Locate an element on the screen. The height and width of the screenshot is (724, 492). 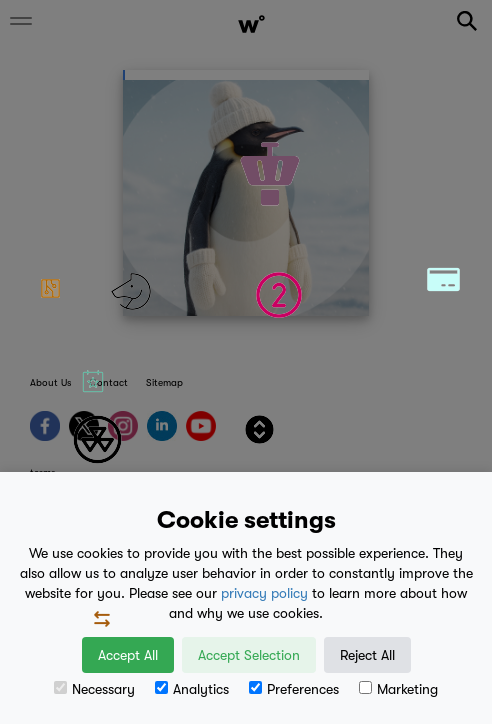
manage payment methods is located at coordinates (443, 279).